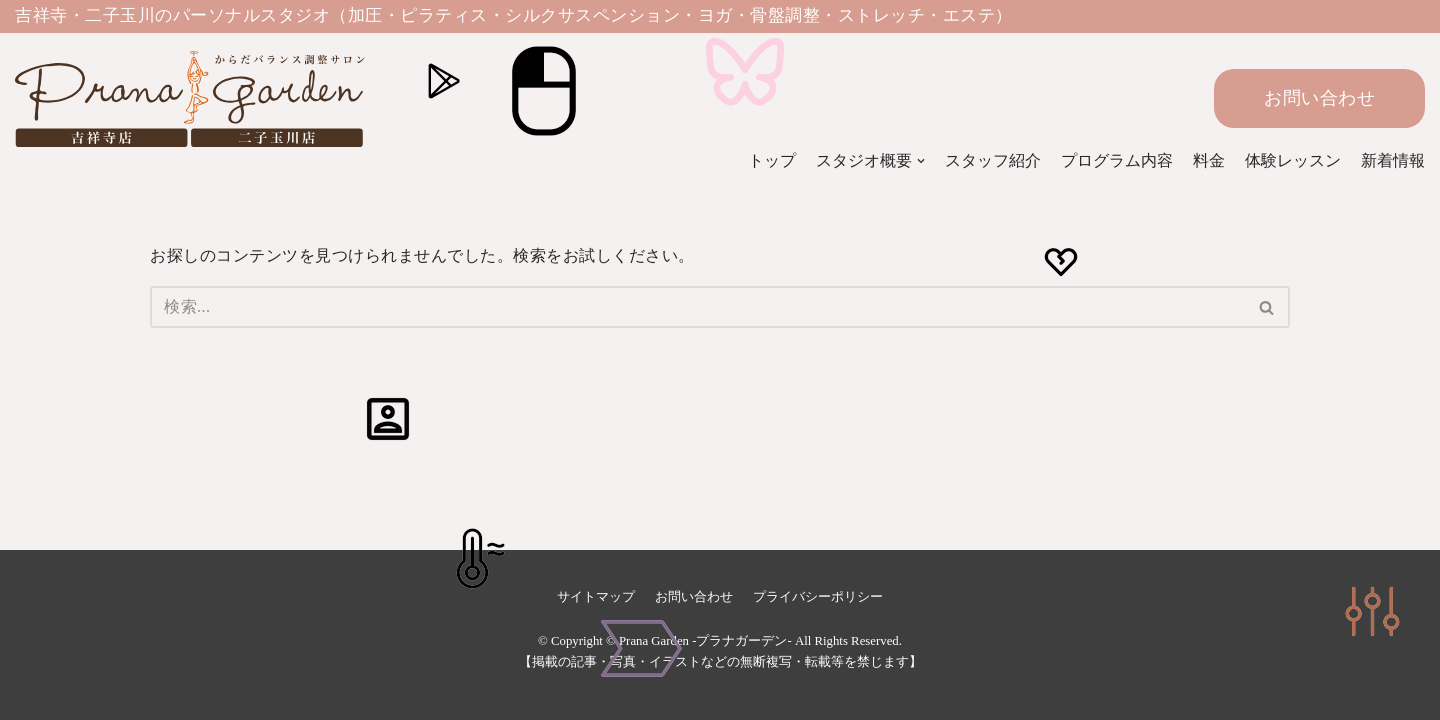 The image size is (1440, 720). What do you see at coordinates (441, 81) in the screenshot?
I see `open google play store` at bounding box center [441, 81].